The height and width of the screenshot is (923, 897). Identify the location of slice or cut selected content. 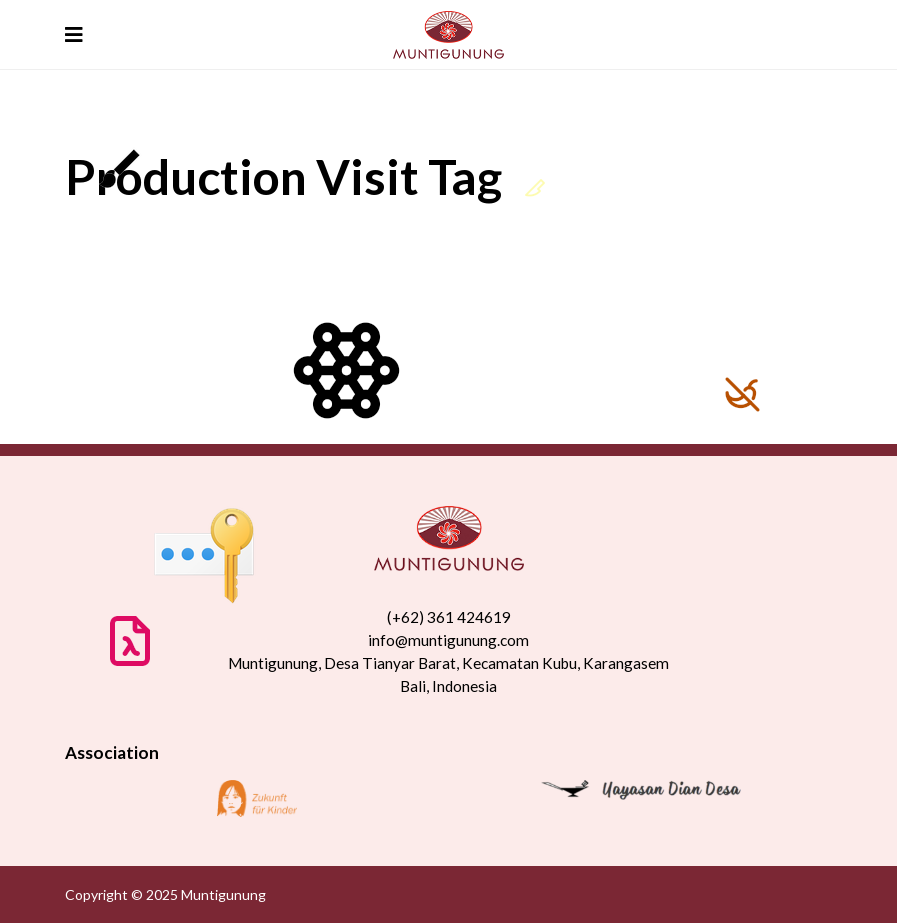
(535, 188).